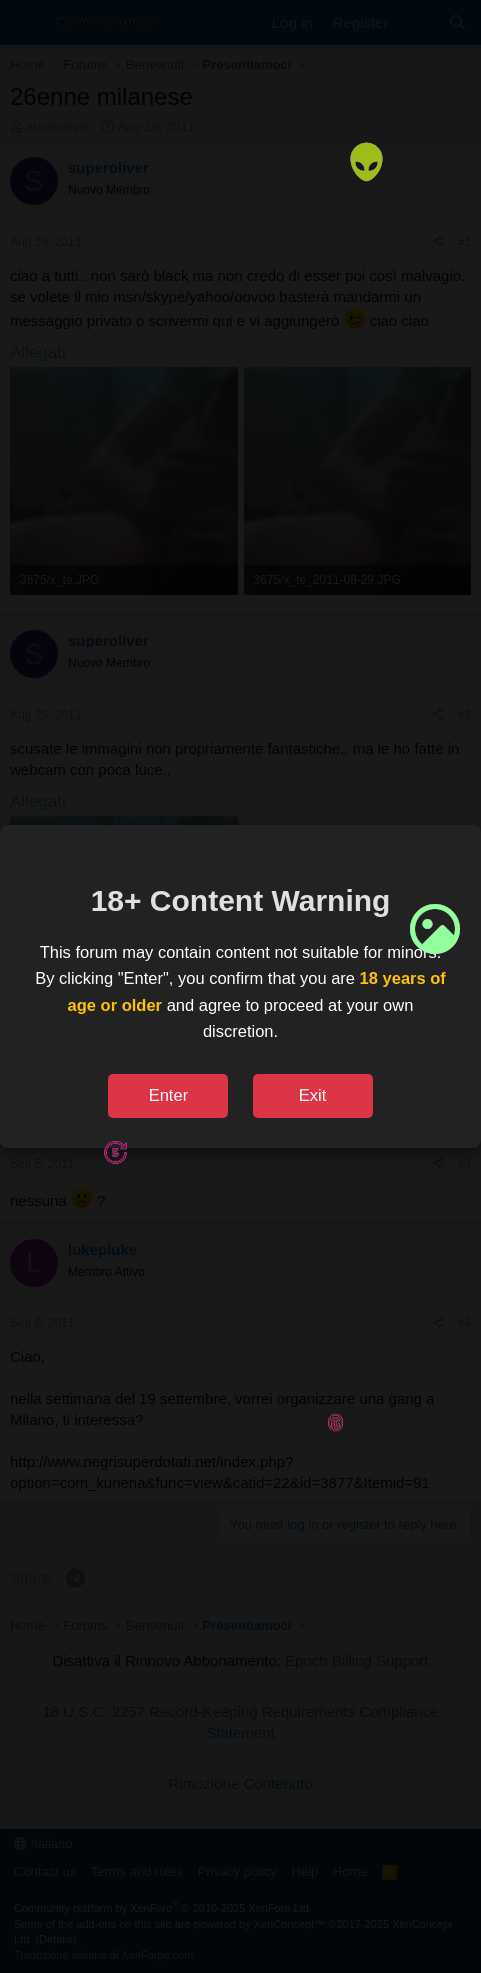  I want to click on extraterrestrial or sci-fi themed content, so click(366, 161).